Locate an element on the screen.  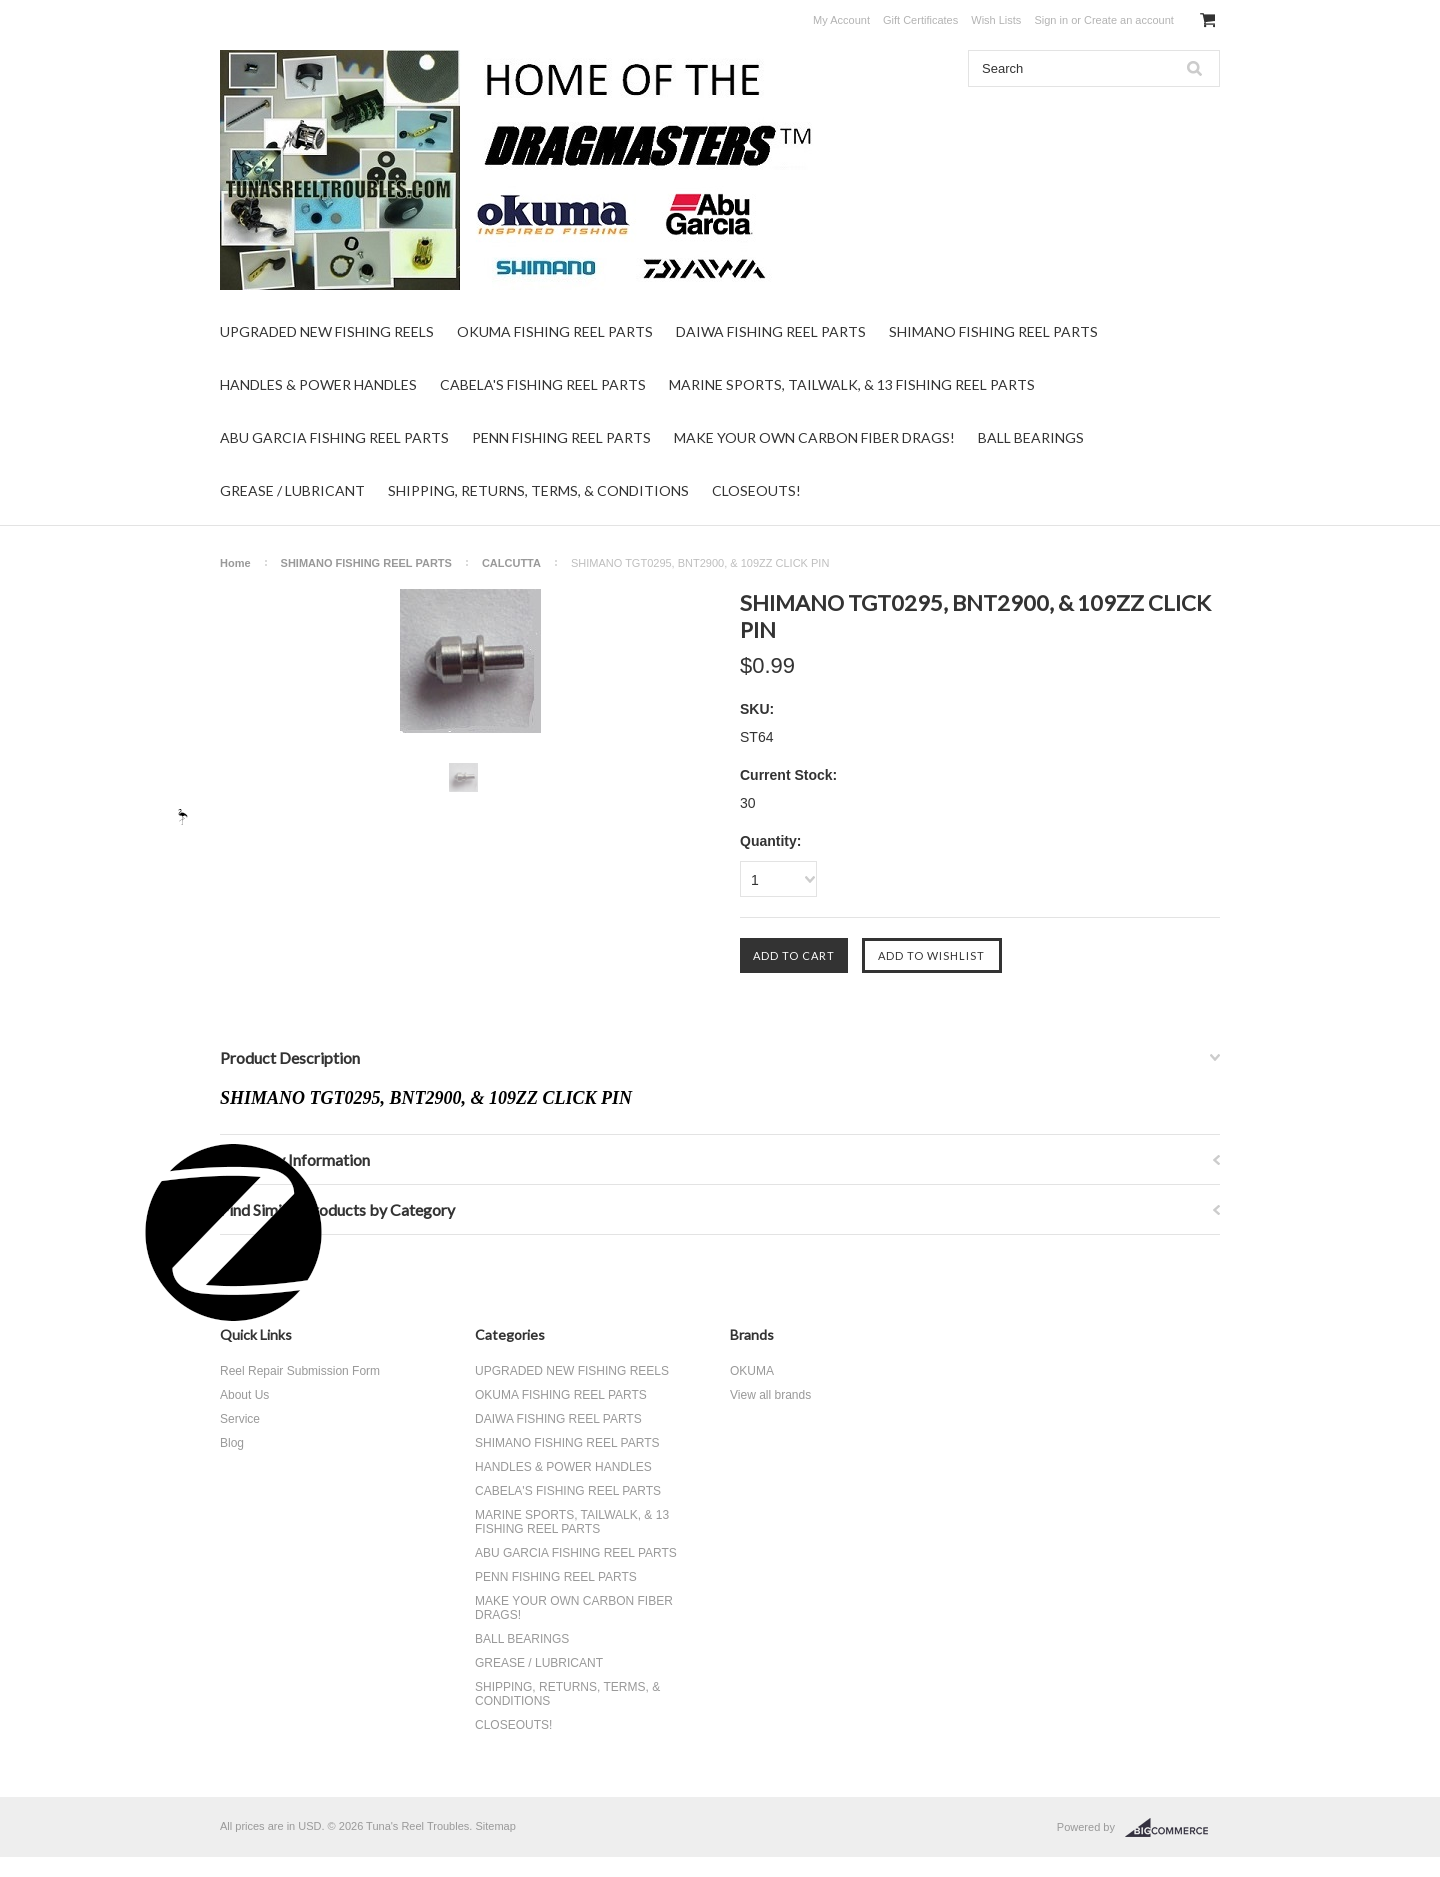
Silver Airways airline logo is located at coordinates (183, 817).